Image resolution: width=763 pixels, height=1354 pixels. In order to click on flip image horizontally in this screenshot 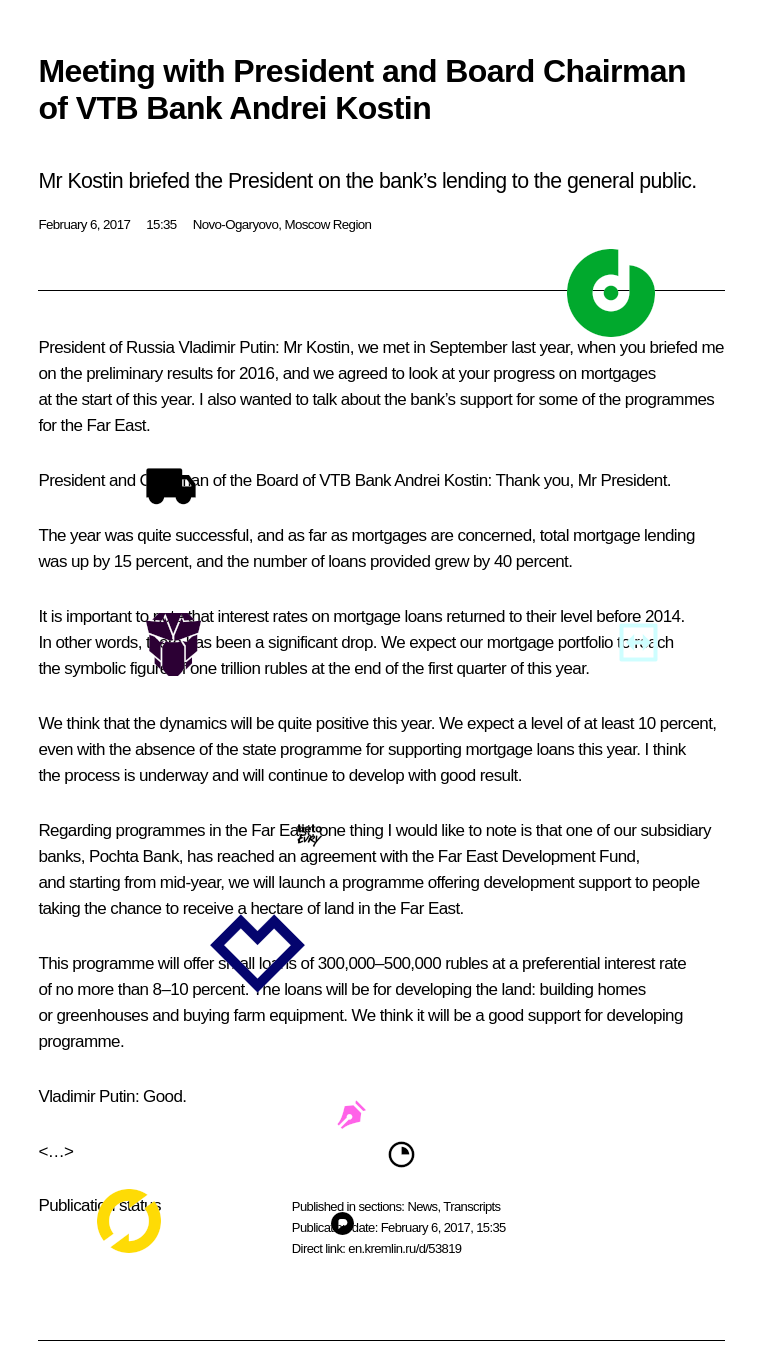, I will do `click(638, 642)`.